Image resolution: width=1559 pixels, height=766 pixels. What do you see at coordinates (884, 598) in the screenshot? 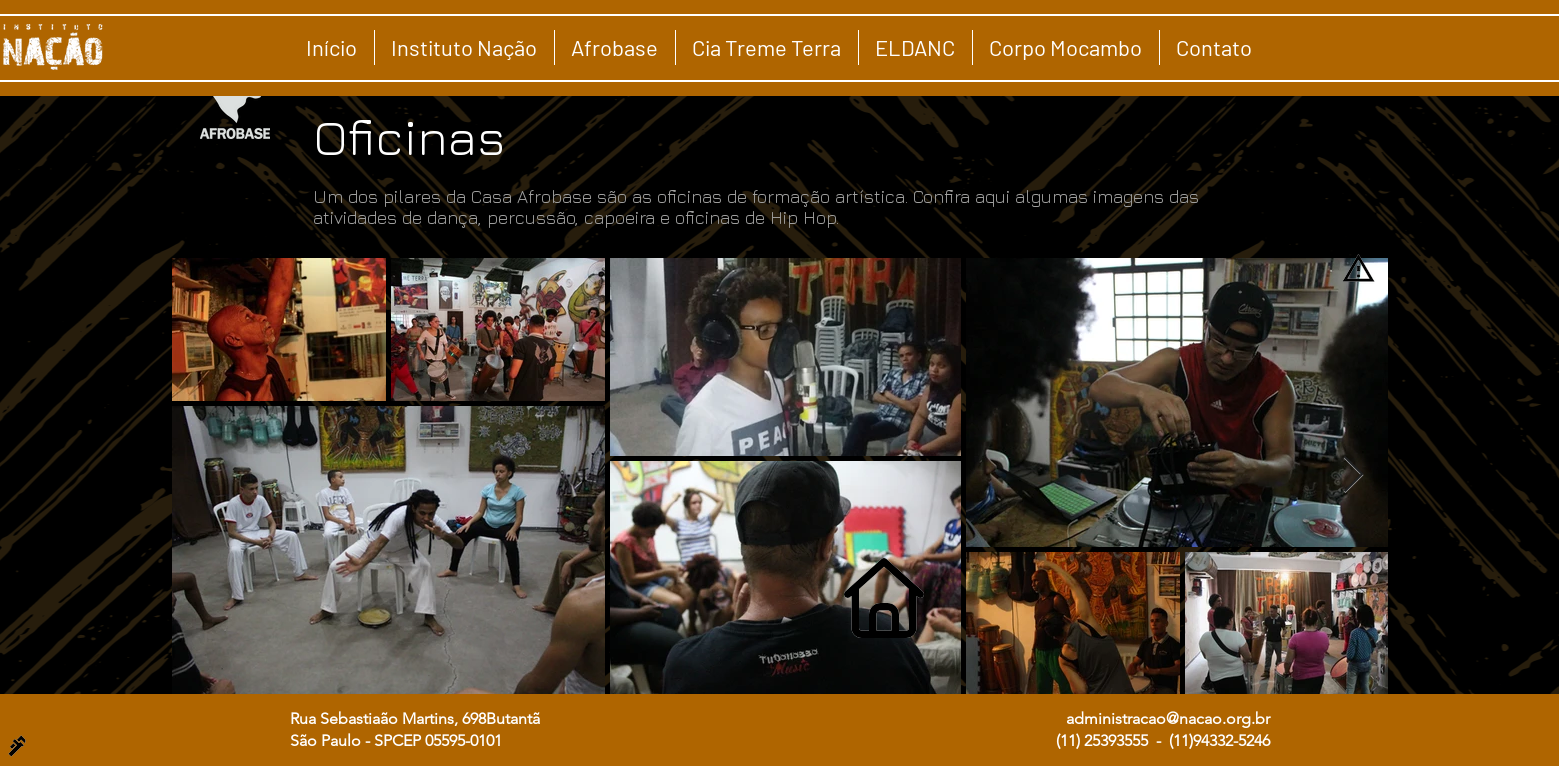
I see `navigate to home screen` at bounding box center [884, 598].